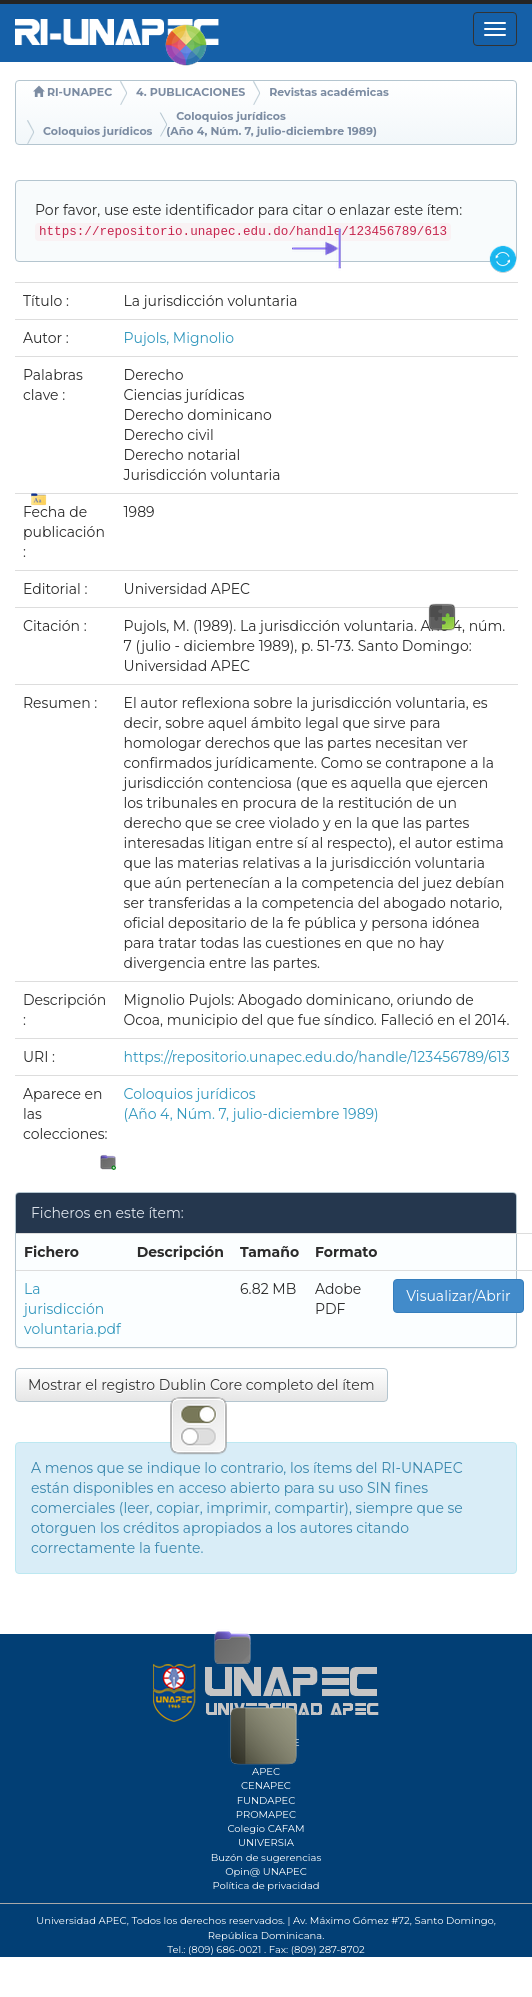 The image size is (532, 1997). What do you see at coordinates (442, 617) in the screenshot?
I see `open browser extensions manager` at bounding box center [442, 617].